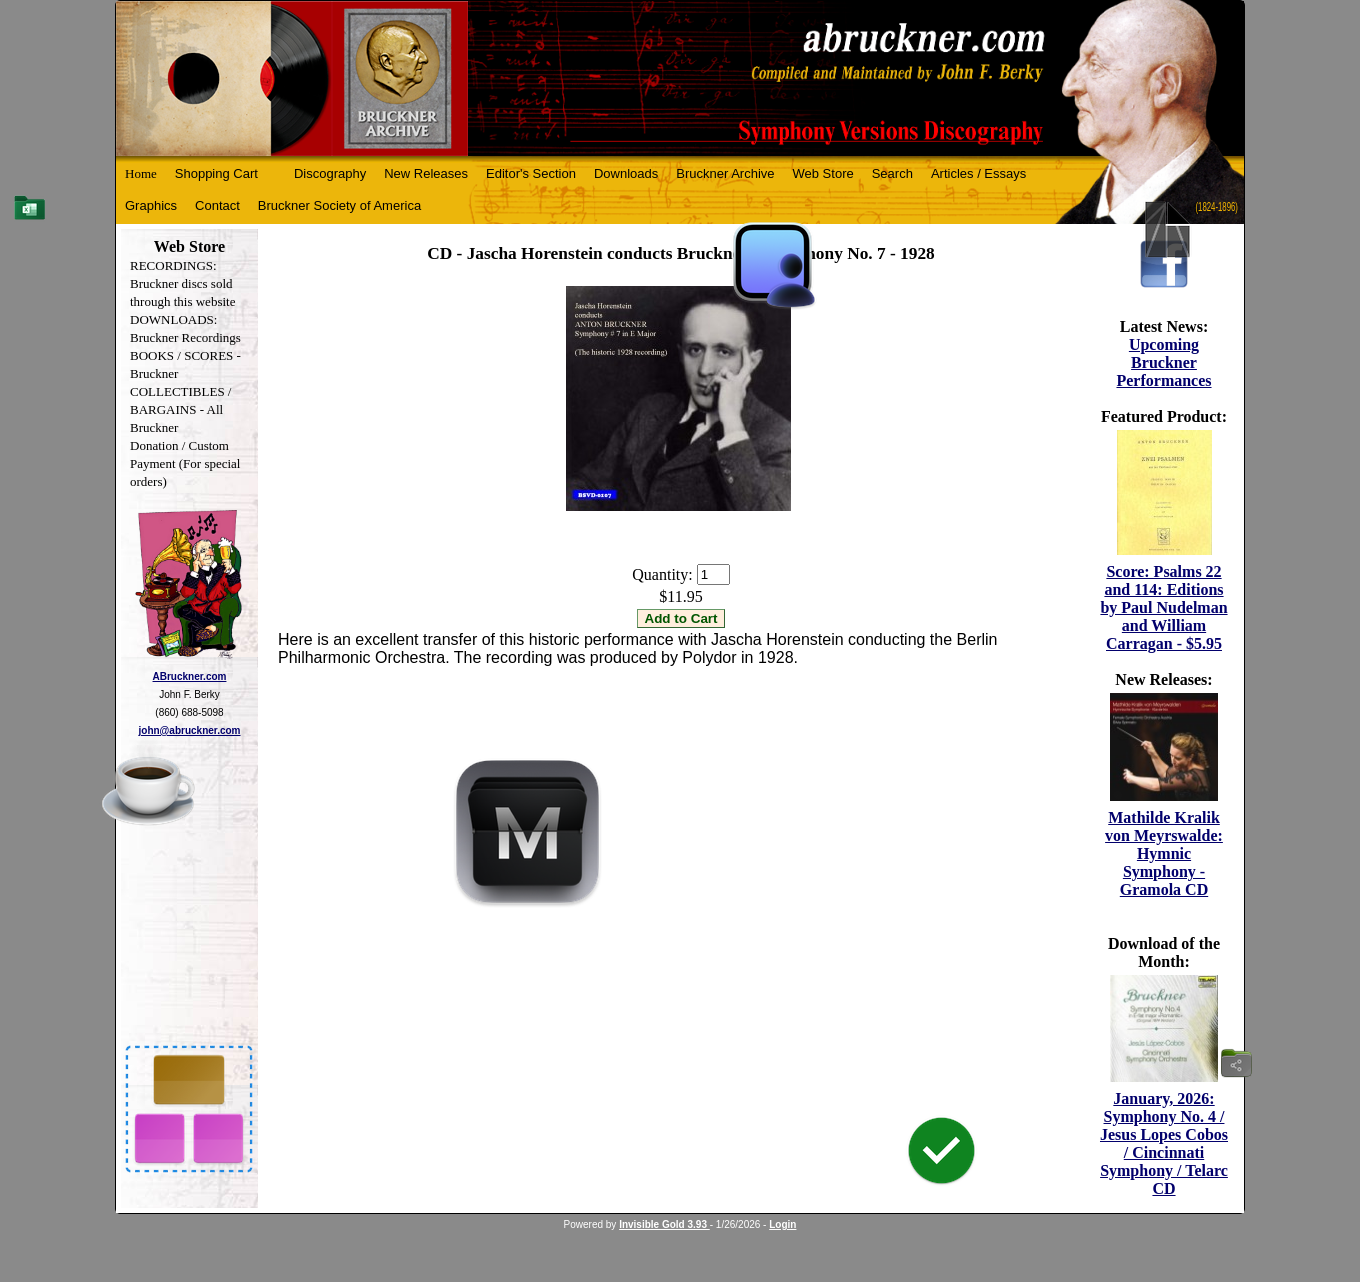 The image size is (1360, 1282). Describe the element at coordinates (941, 1150) in the screenshot. I see `confirm or approve an action` at that location.